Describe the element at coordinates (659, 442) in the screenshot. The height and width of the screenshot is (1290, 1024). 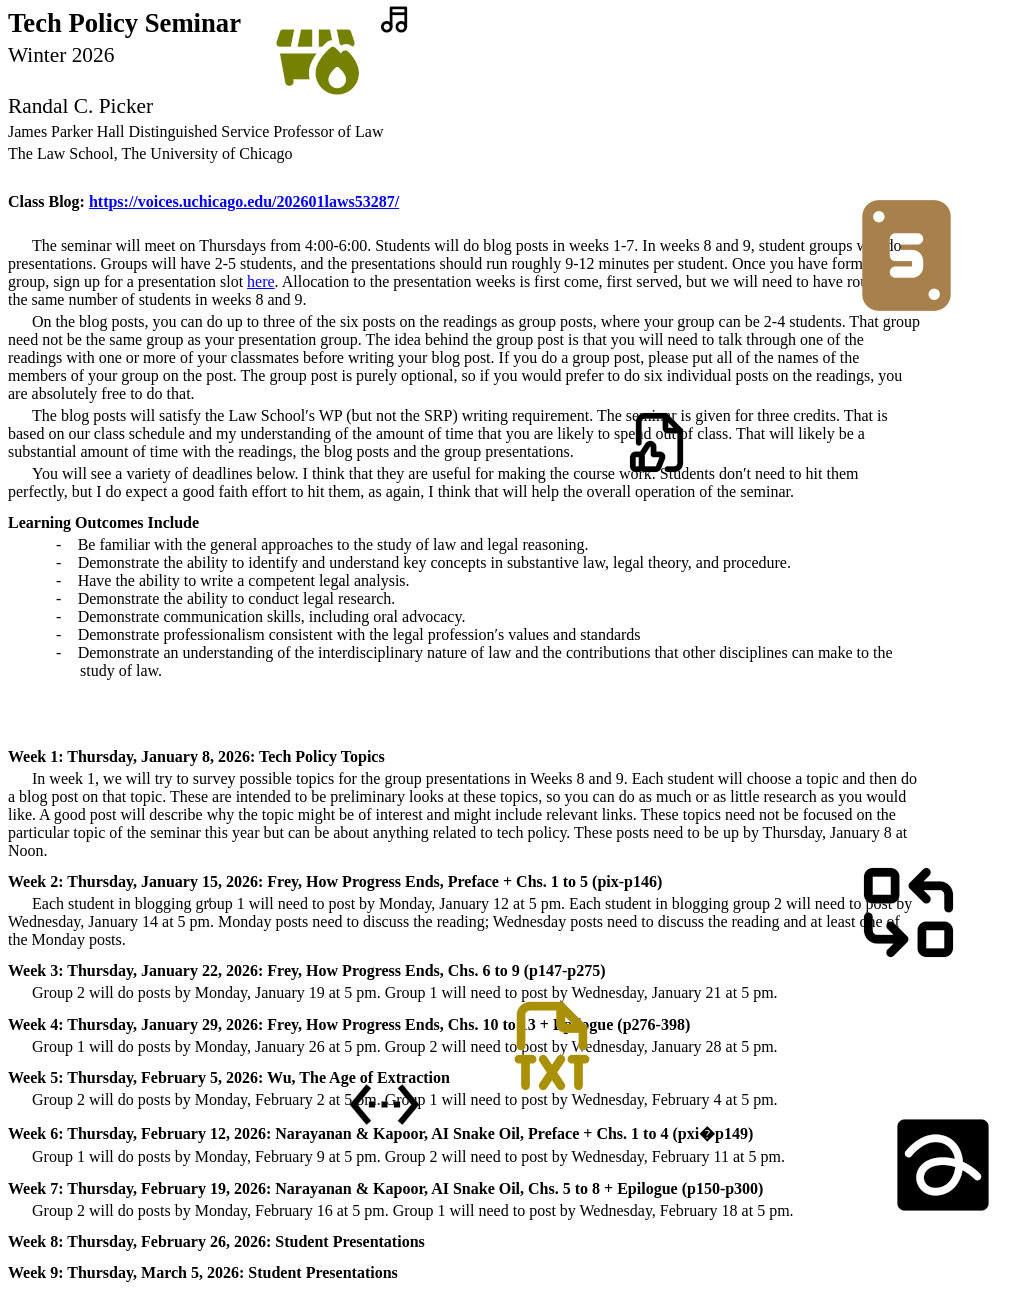
I see `like or approve a document` at that location.